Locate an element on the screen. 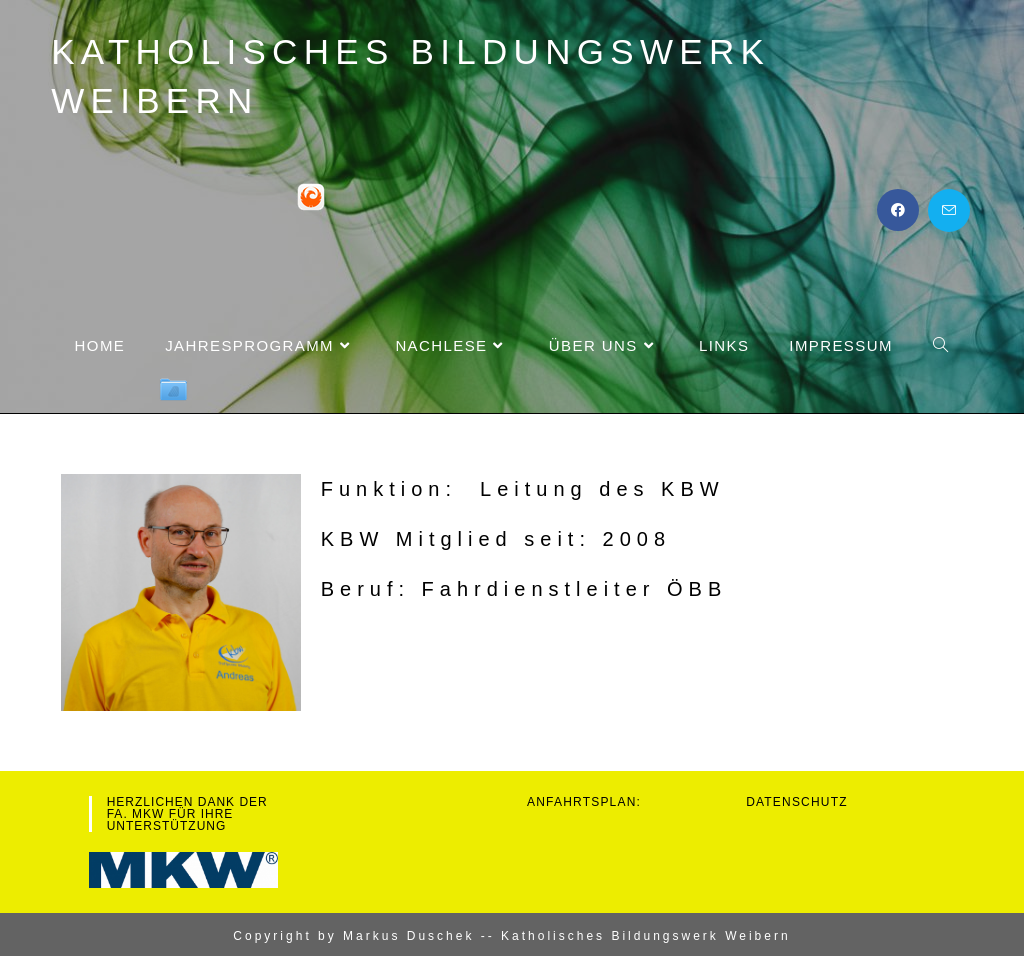 The image size is (1024, 956). open betterbird email client is located at coordinates (311, 197).